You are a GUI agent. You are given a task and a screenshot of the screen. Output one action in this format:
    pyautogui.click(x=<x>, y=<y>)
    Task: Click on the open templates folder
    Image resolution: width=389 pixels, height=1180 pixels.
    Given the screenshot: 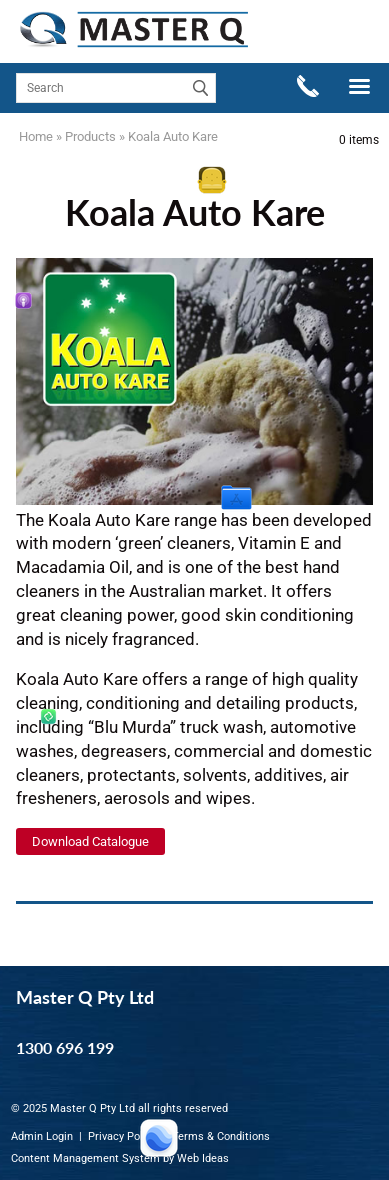 What is the action you would take?
    pyautogui.click(x=236, y=497)
    